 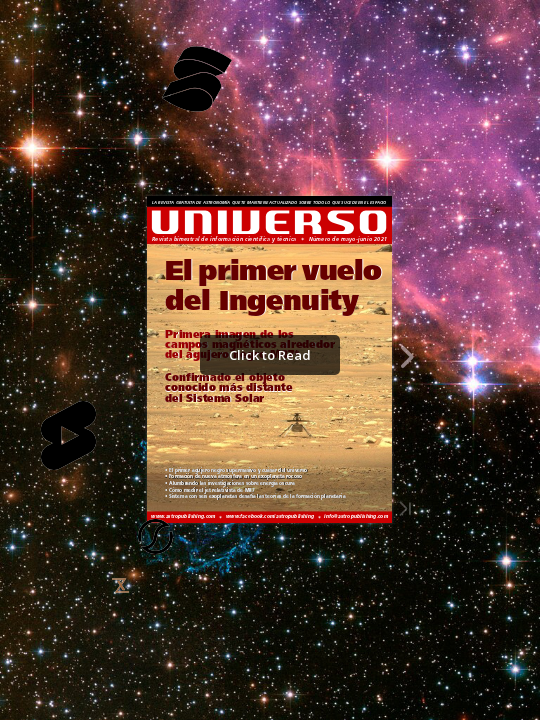 What do you see at coordinates (120, 585) in the screenshot?
I see `tuxedo computers brand logo` at bounding box center [120, 585].